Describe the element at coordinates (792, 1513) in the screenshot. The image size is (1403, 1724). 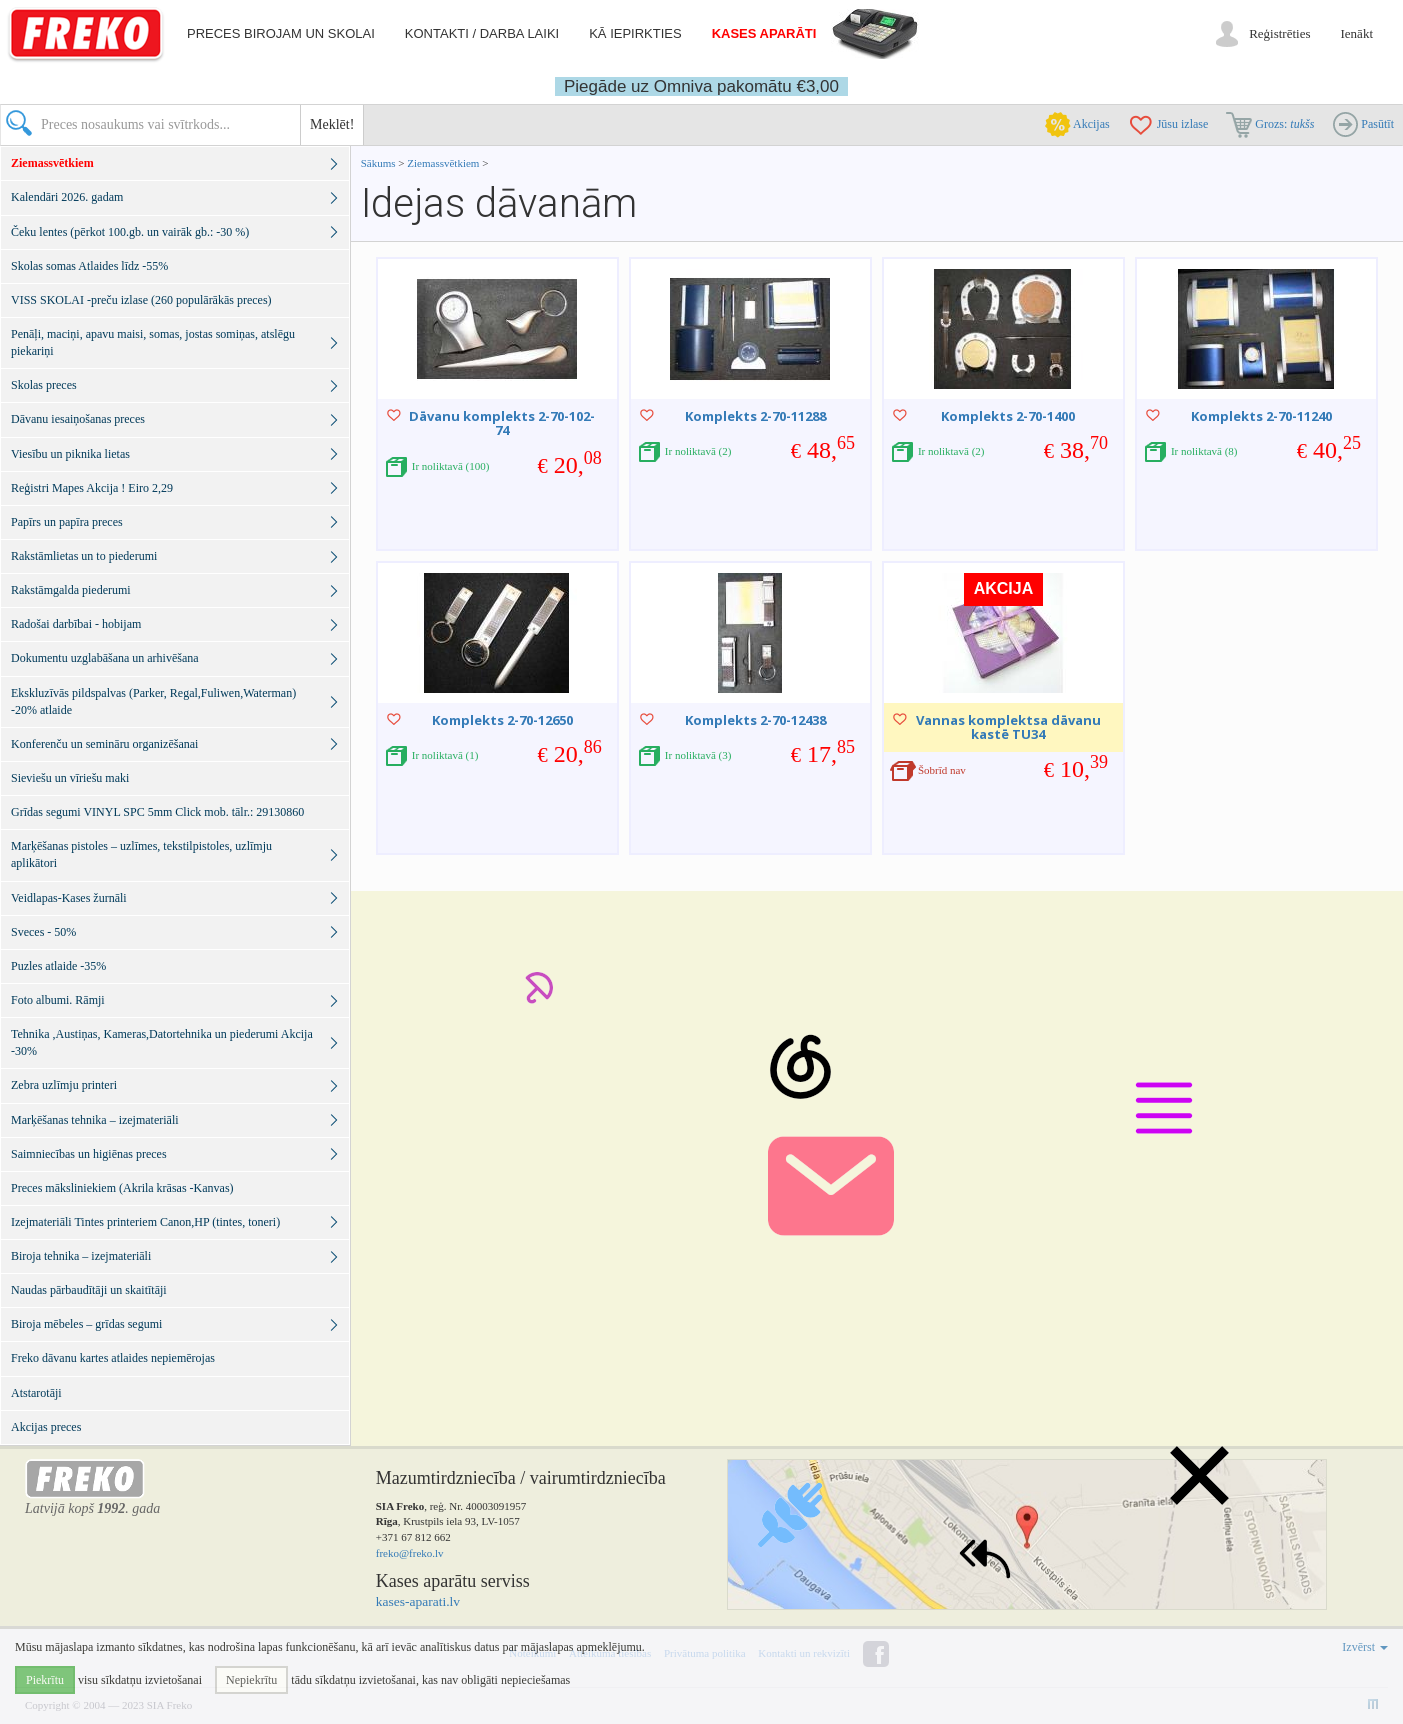
I see `indicates grain or wheat-based ingredients` at that location.